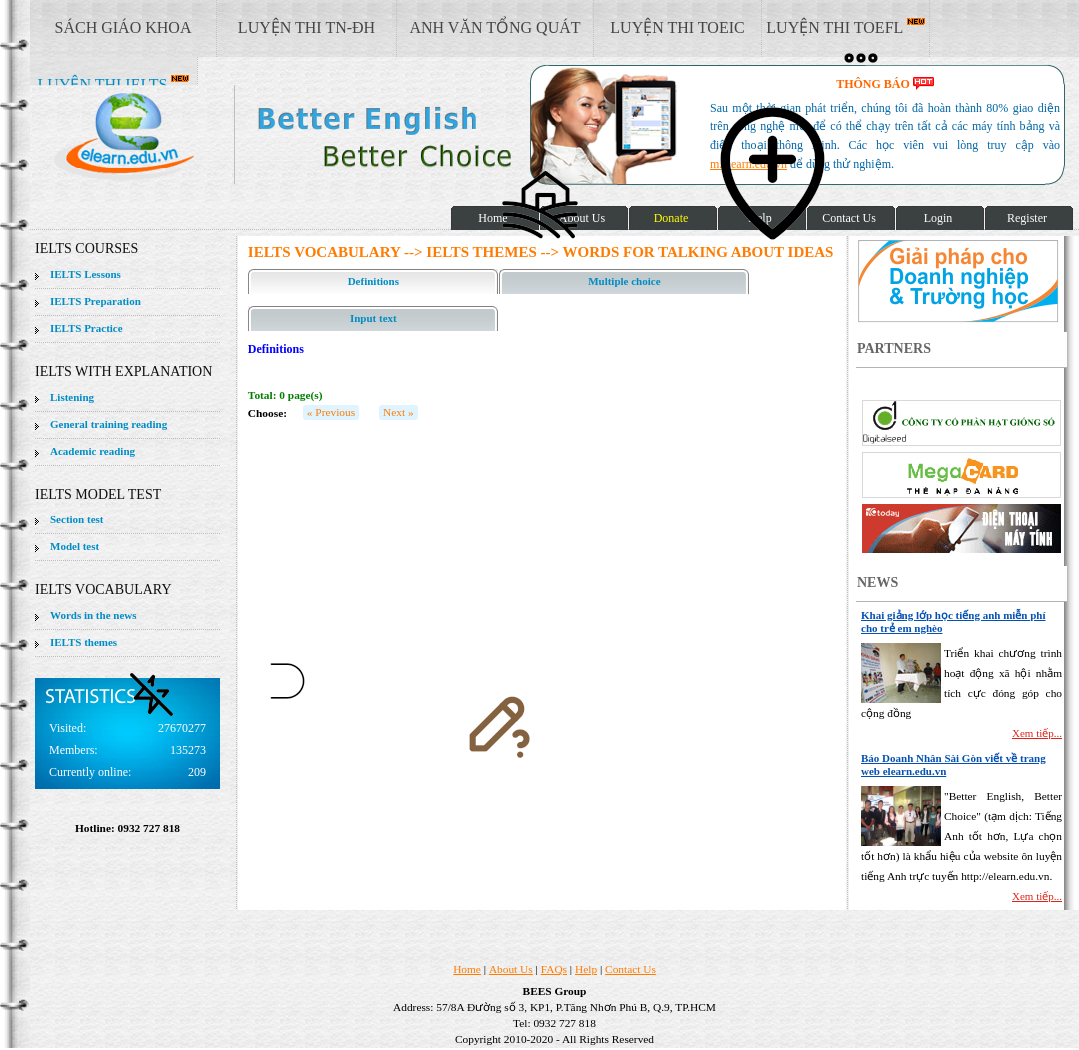  I want to click on mathematical superset proper of symbol, so click(285, 681).